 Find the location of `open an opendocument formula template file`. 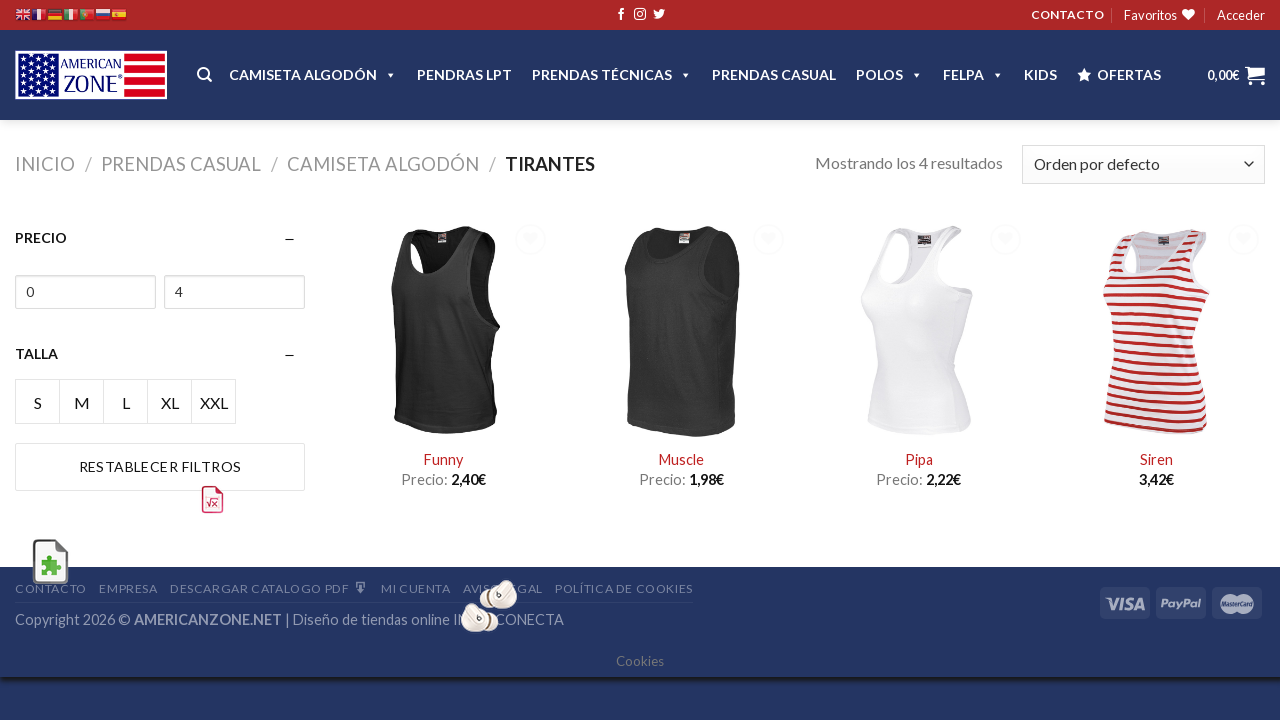

open an opendocument formula template file is located at coordinates (212, 499).